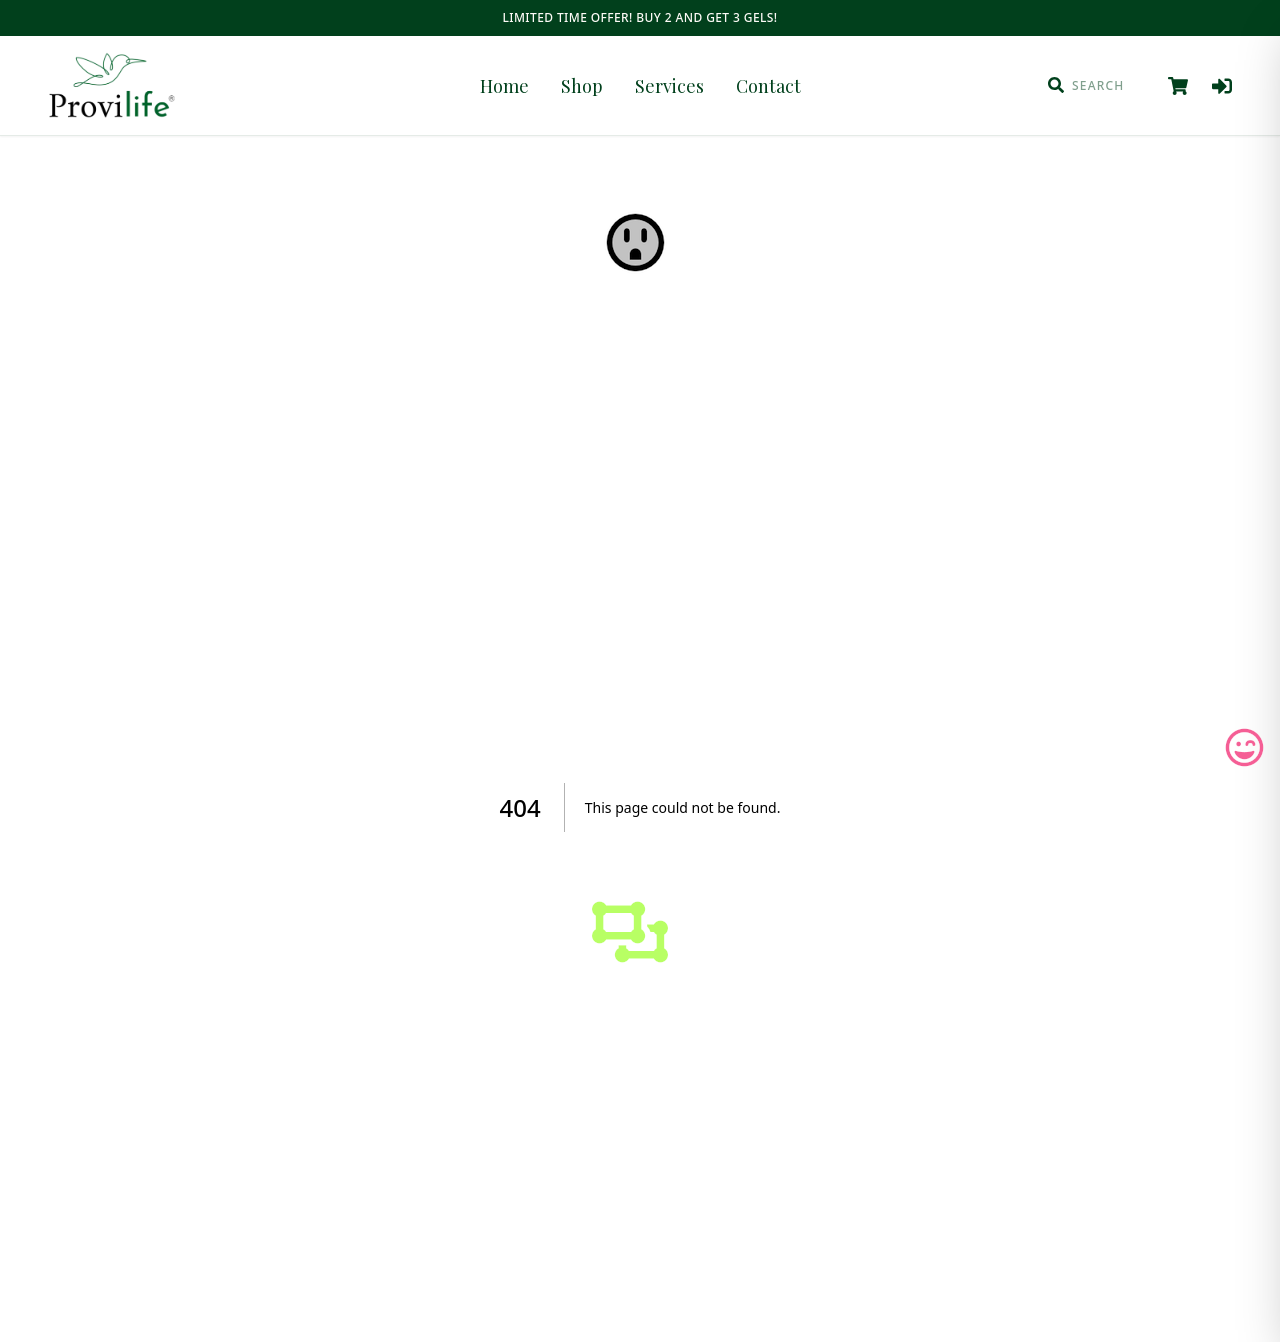  Describe the element at coordinates (1244, 747) in the screenshot. I see `add a playful or joking tone to your message` at that location.